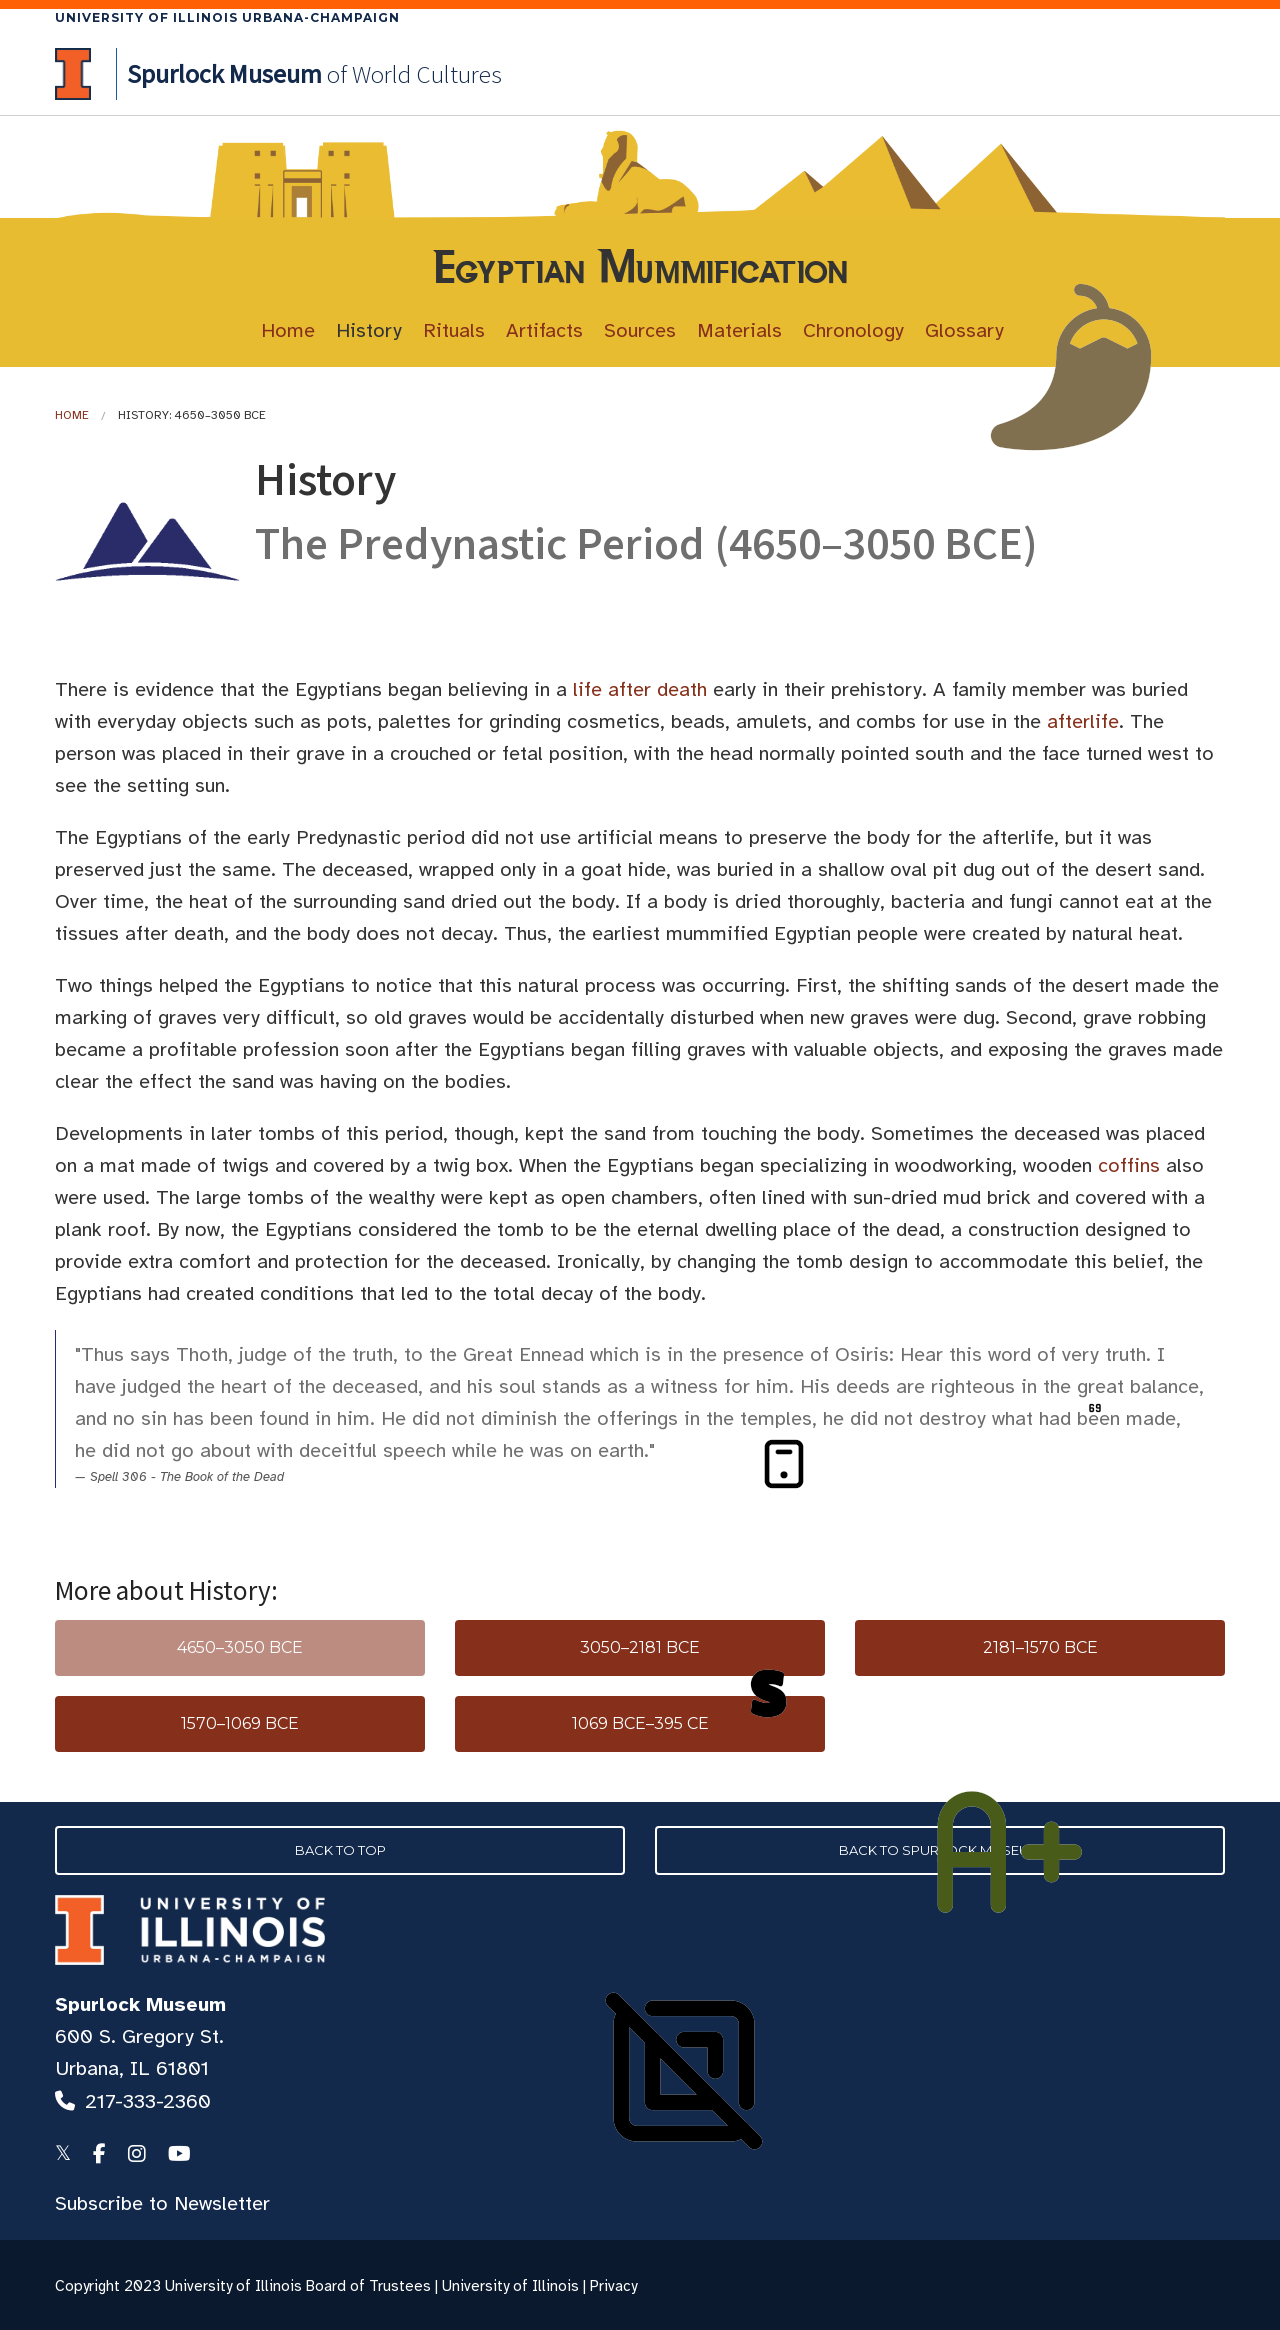  I want to click on disable box model view, so click(684, 2071).